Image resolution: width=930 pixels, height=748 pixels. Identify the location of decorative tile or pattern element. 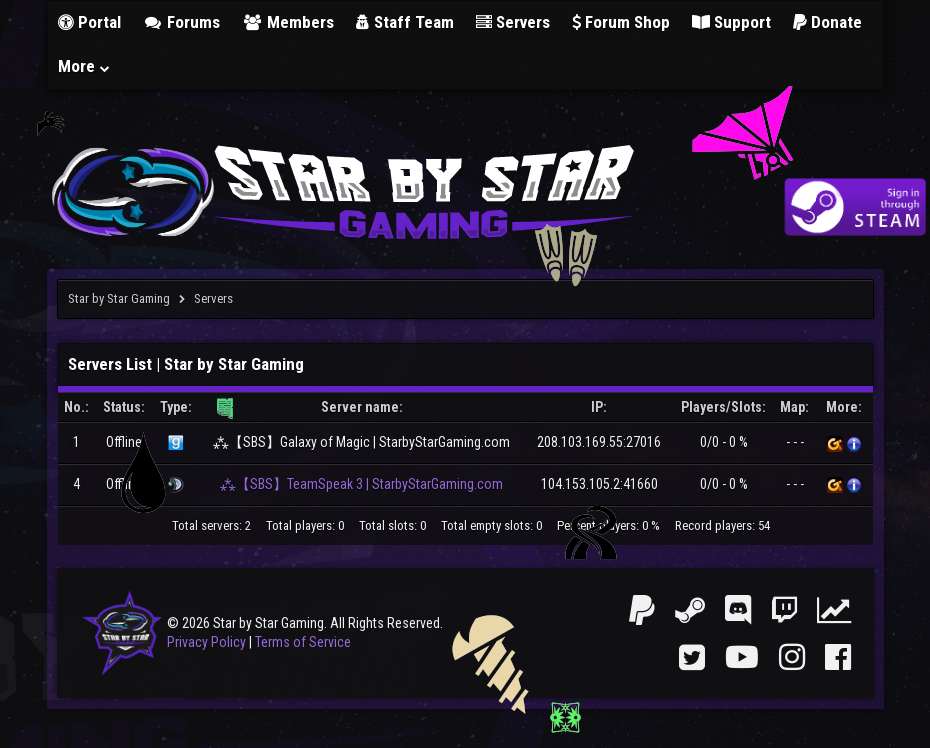
(565, 717).